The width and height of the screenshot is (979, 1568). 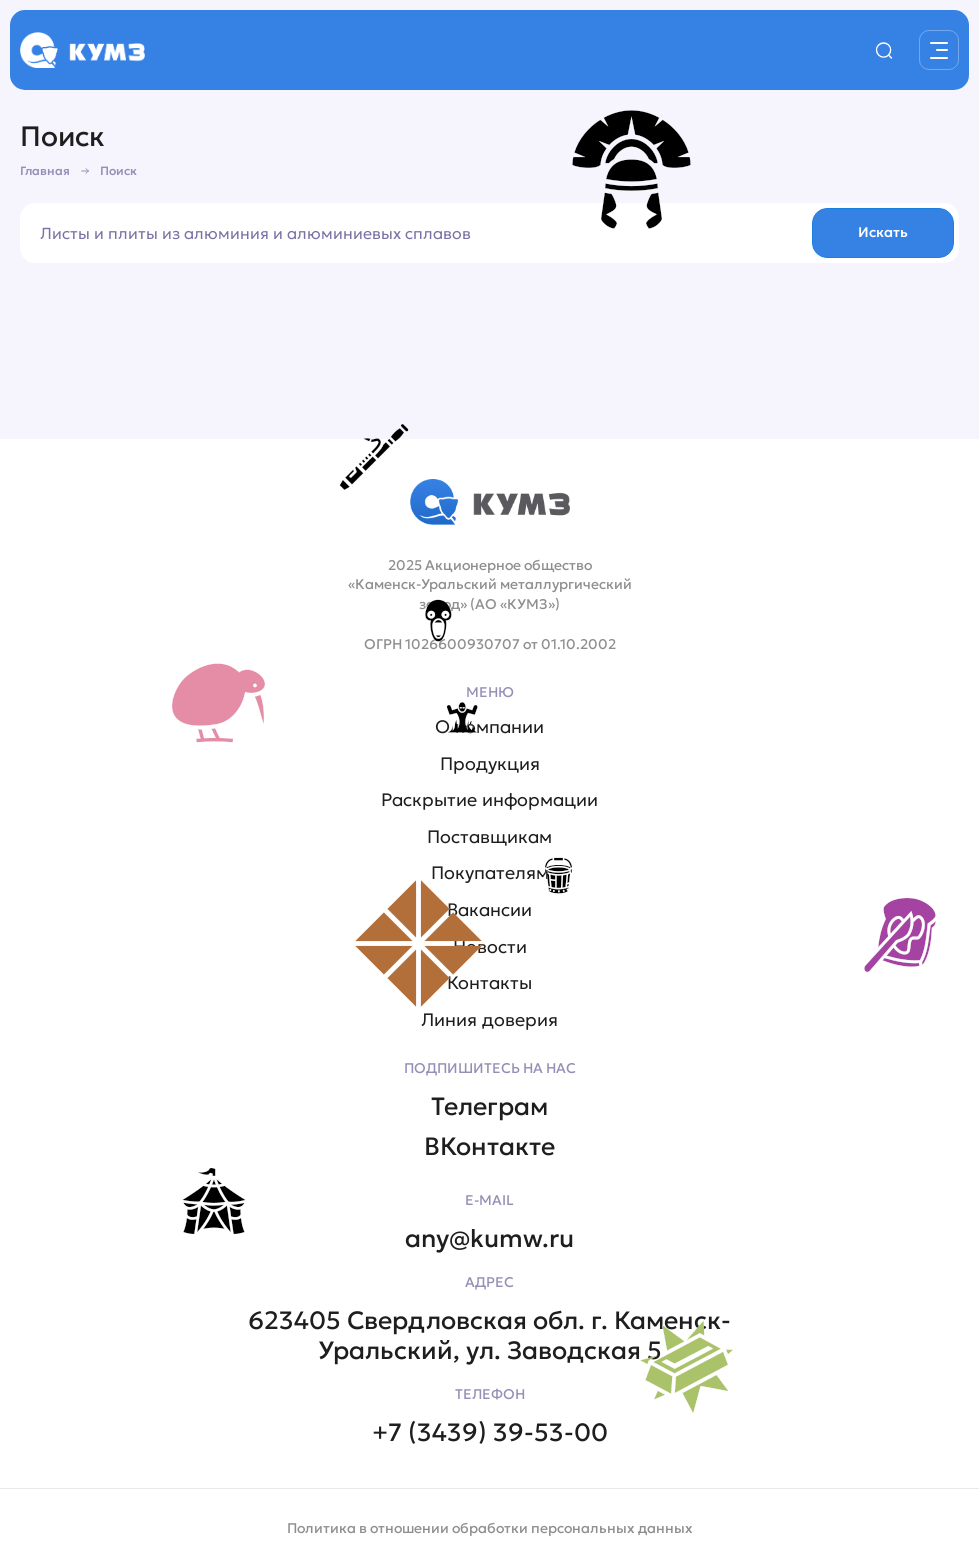 What do you see at coordinates (631, 169) in the screenshot?
I see `select roman or ancient warrior character class` at bounding box center [631, 169].